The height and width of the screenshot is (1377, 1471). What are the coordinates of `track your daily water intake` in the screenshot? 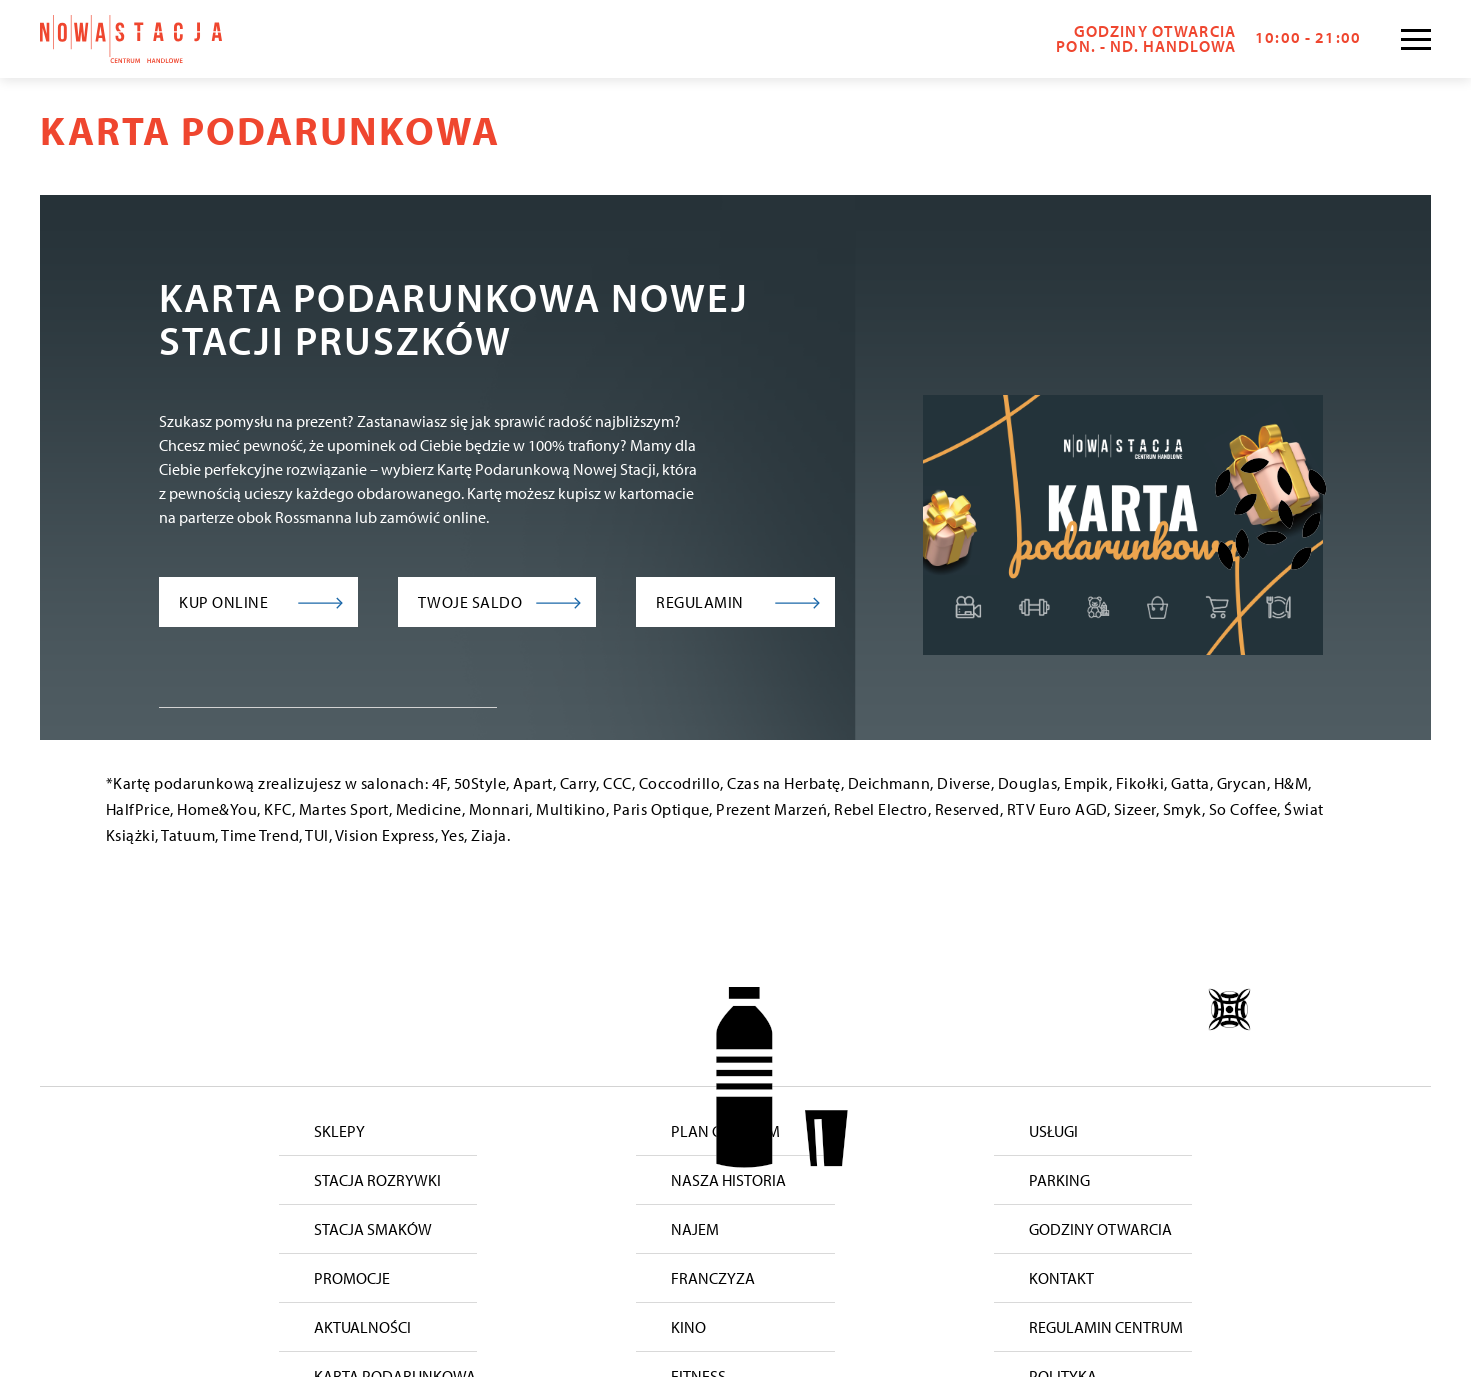 It's located at (782, 1075).